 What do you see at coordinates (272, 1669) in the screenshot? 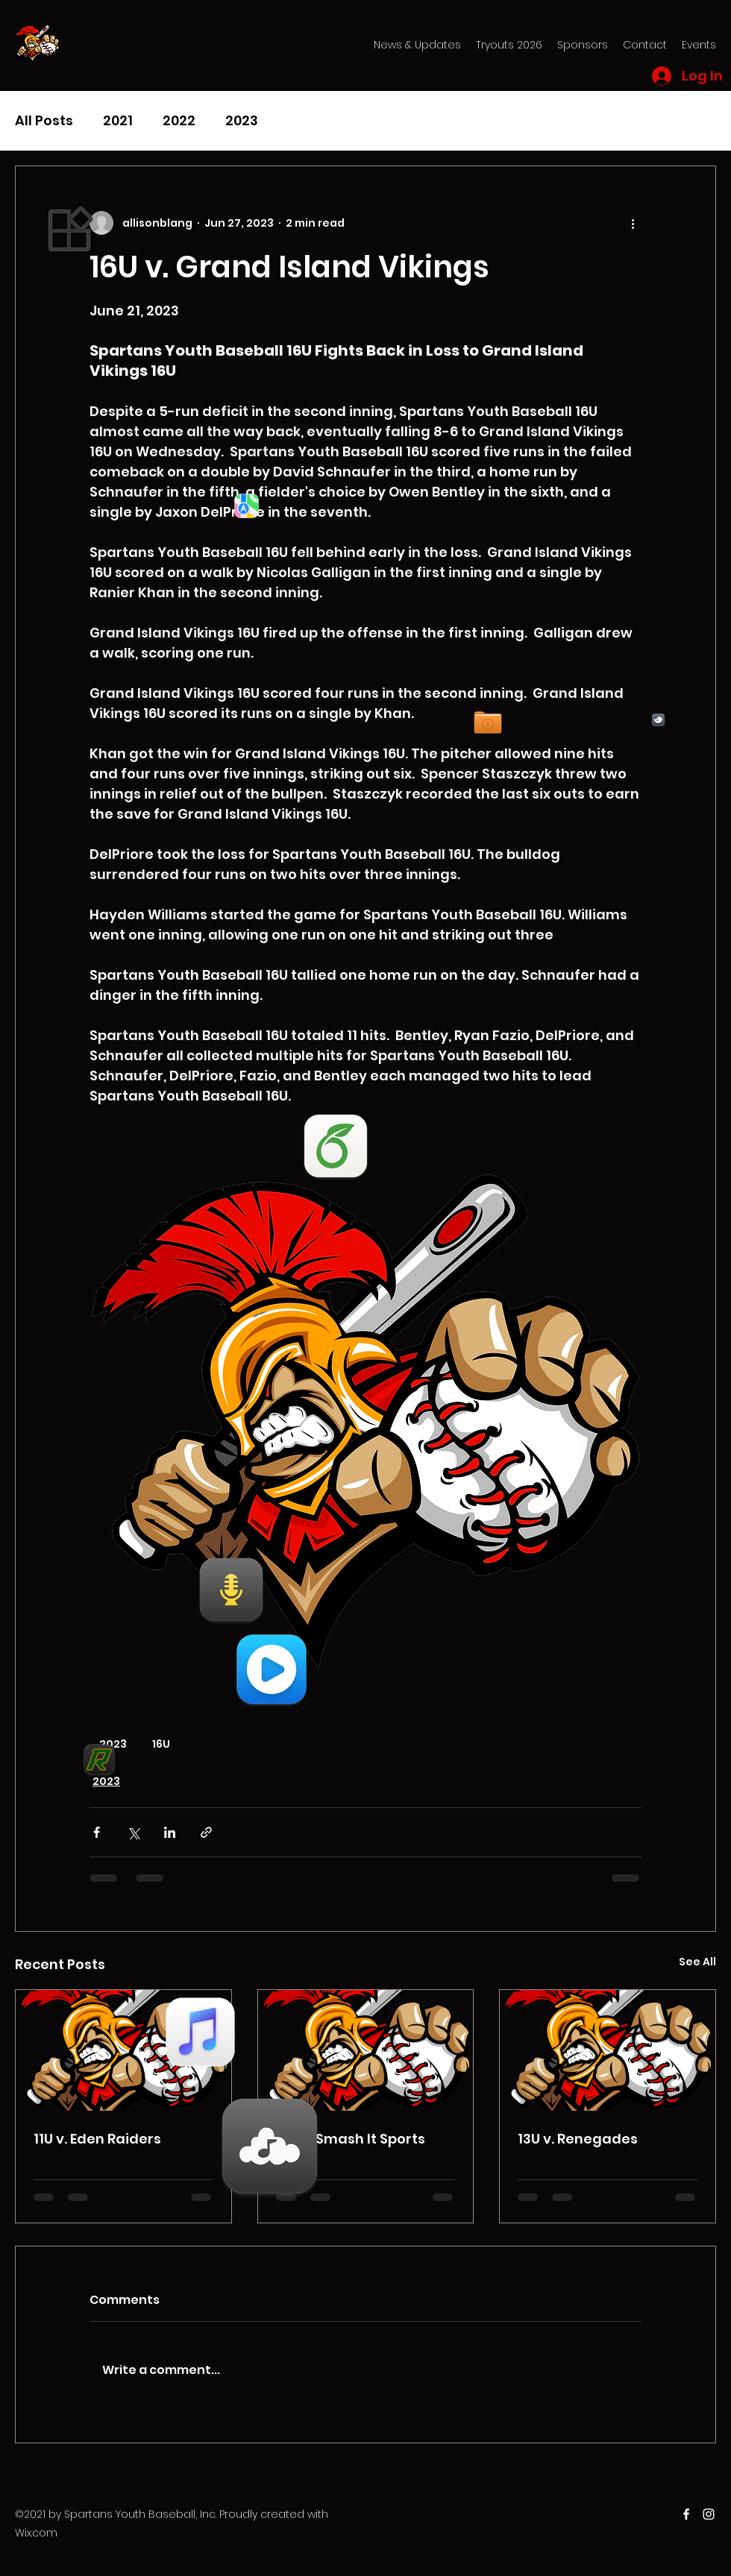
I see `open amberol music player` at bounding box center [272, 1669].